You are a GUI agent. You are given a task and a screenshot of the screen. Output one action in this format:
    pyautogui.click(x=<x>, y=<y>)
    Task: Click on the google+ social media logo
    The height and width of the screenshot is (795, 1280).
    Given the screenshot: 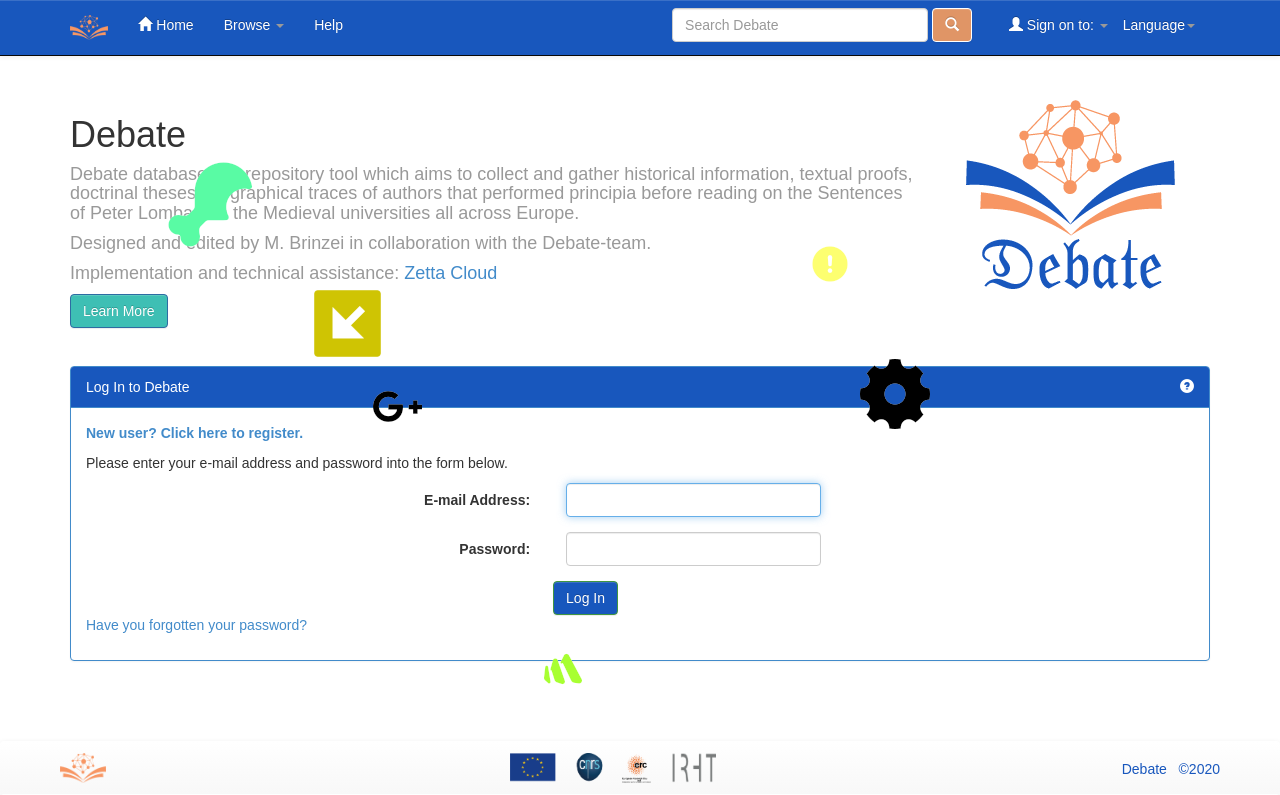 What is the action you would take?
    pyautogui.click(x=397, y=406)
    